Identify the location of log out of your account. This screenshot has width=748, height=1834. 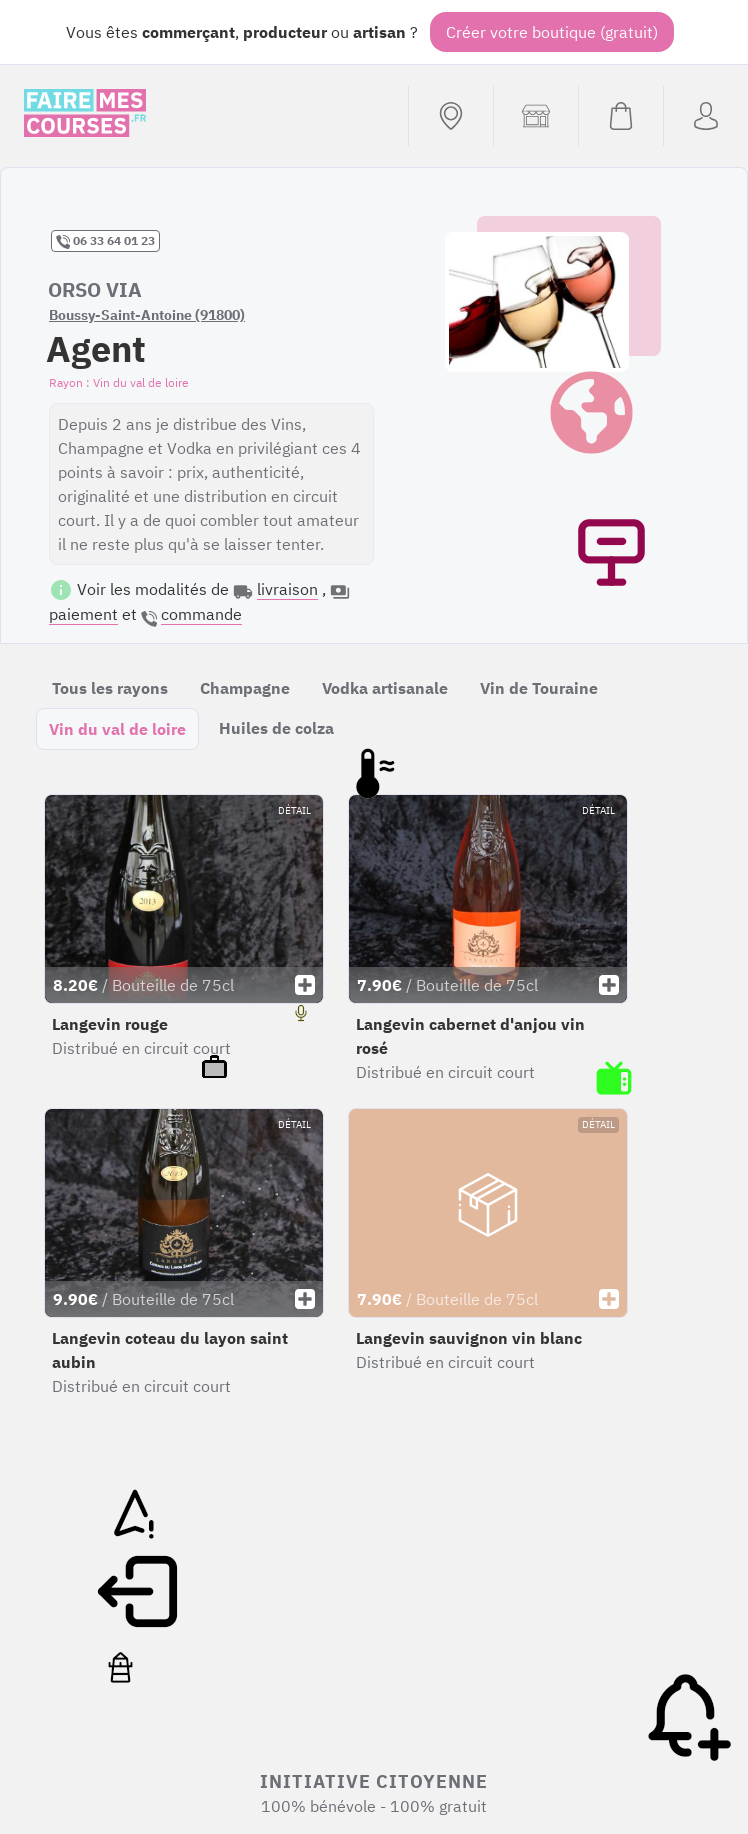
(137, 1591).